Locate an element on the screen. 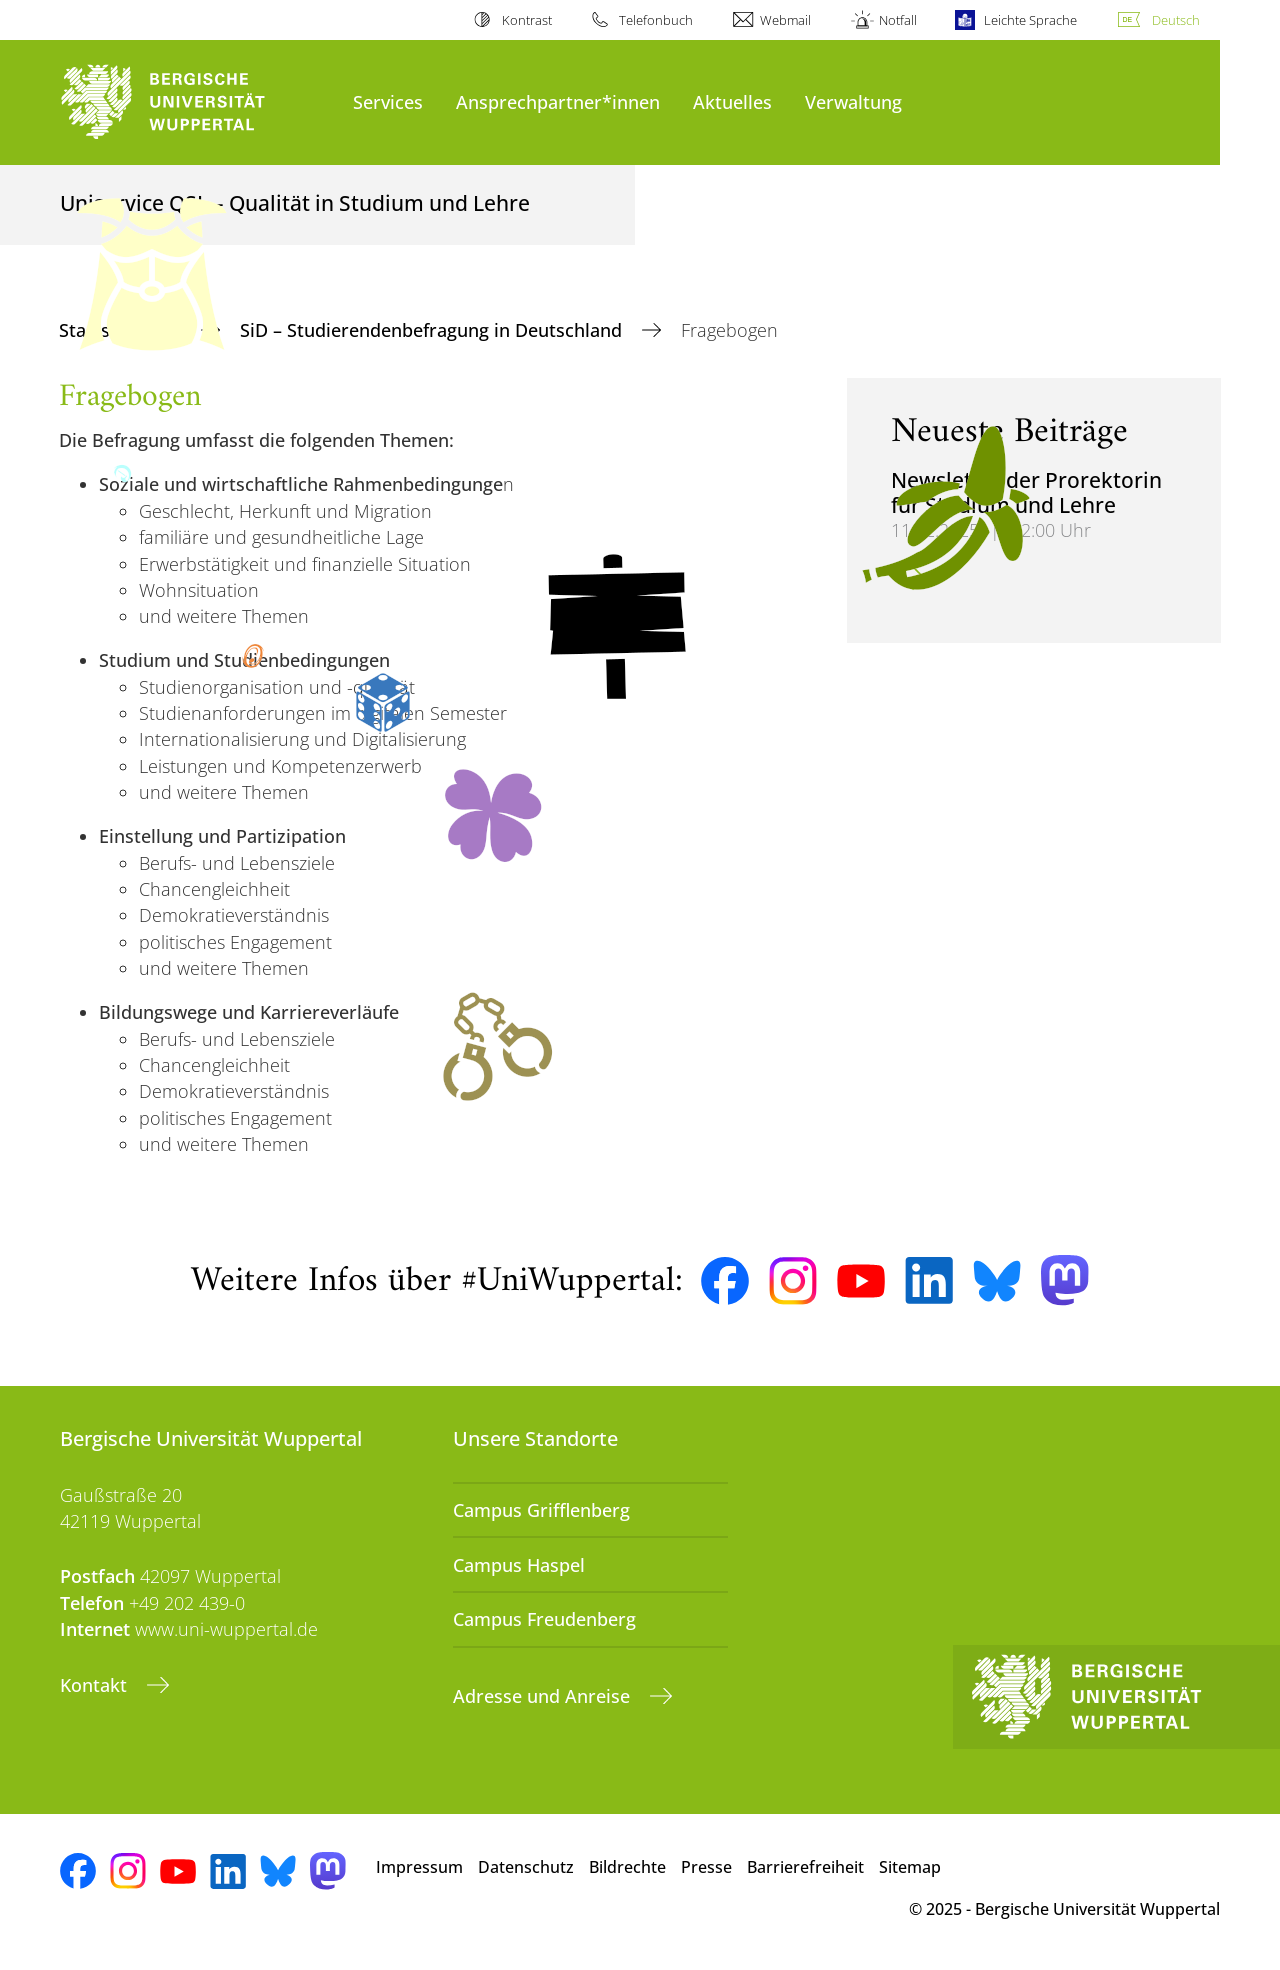 The height and width of the screenshot is (1970, 1280). access a portal or gateway feature is located at coordinates (253, 656).